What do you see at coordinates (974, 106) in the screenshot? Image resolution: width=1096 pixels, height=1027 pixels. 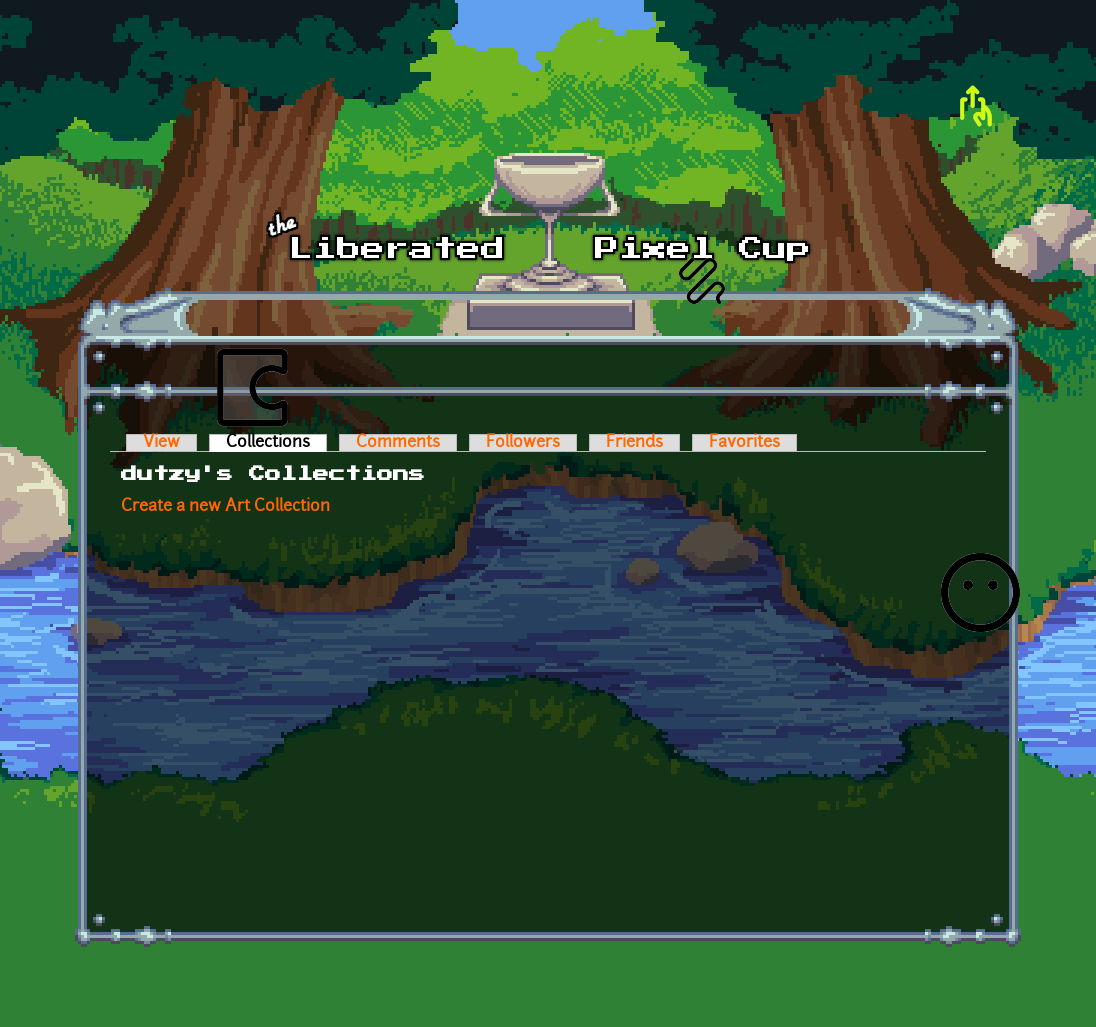 I see `deposit or transfer funds` at bounding box center [974, 106].